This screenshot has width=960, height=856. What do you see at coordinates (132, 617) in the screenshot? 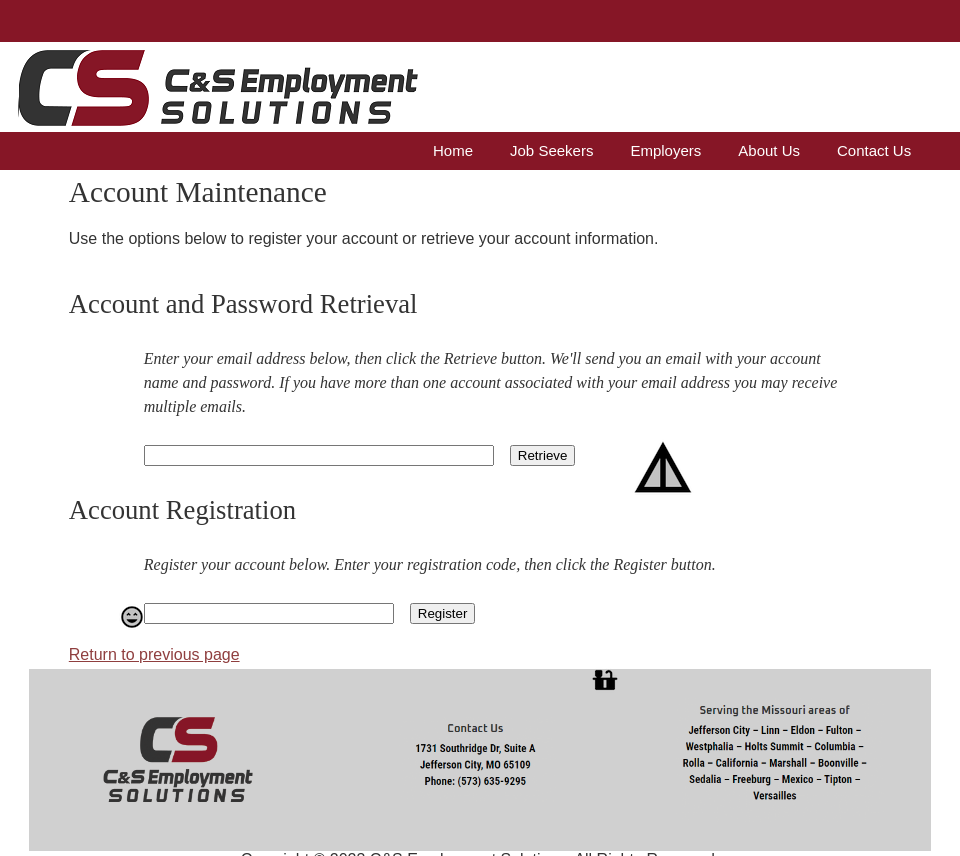
I see `rate your experience as very satisfied` at bounding box center [132, 617].